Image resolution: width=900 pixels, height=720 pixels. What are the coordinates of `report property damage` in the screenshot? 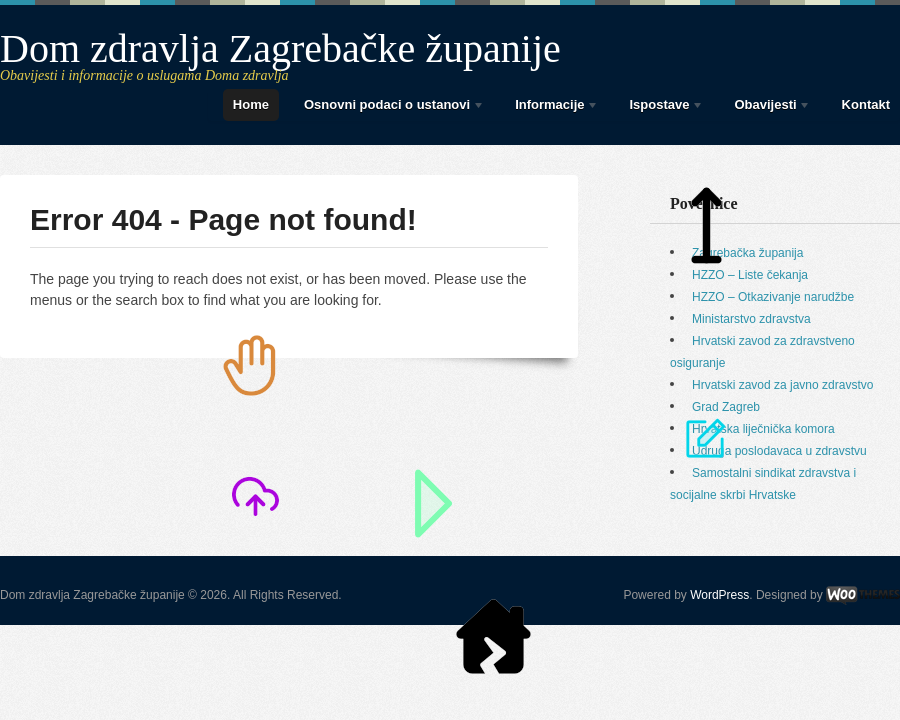 It's located at (493, 636).